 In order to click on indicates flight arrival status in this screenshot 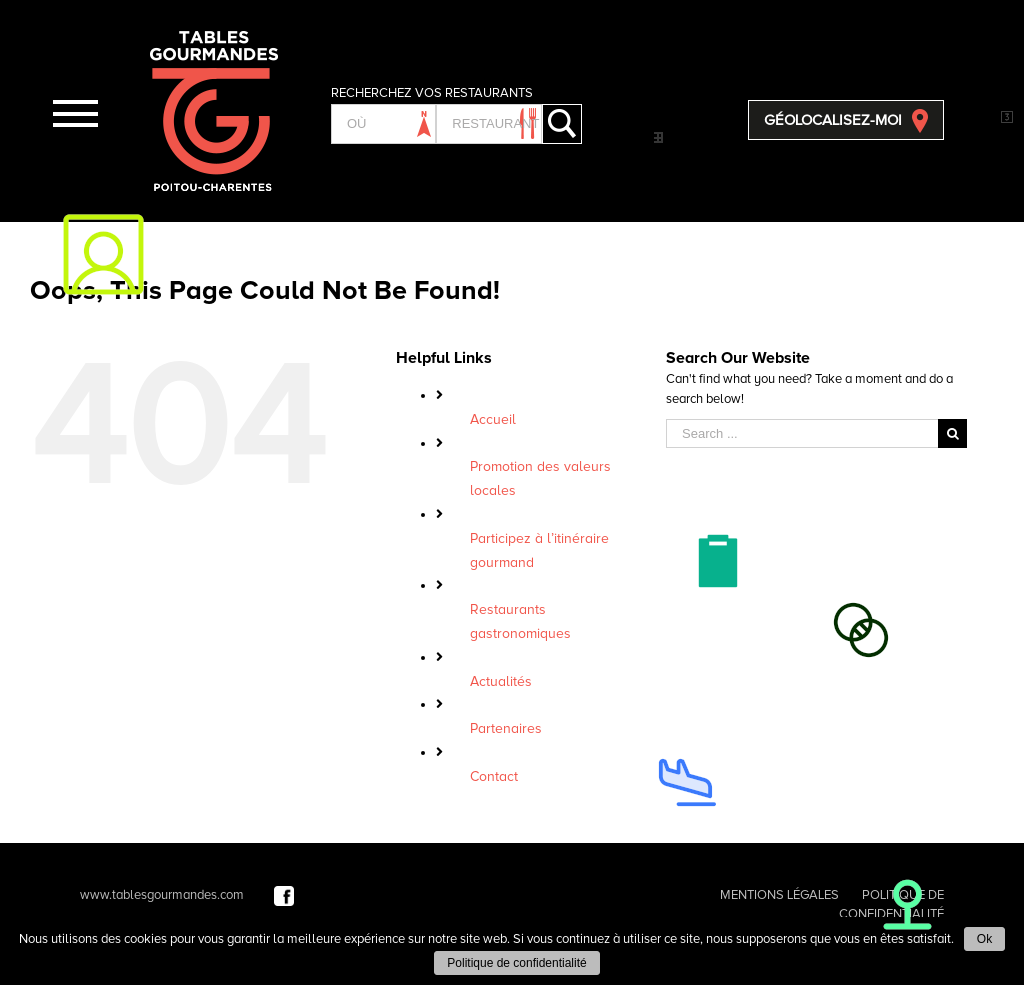, I will do `click(684, 782)`.